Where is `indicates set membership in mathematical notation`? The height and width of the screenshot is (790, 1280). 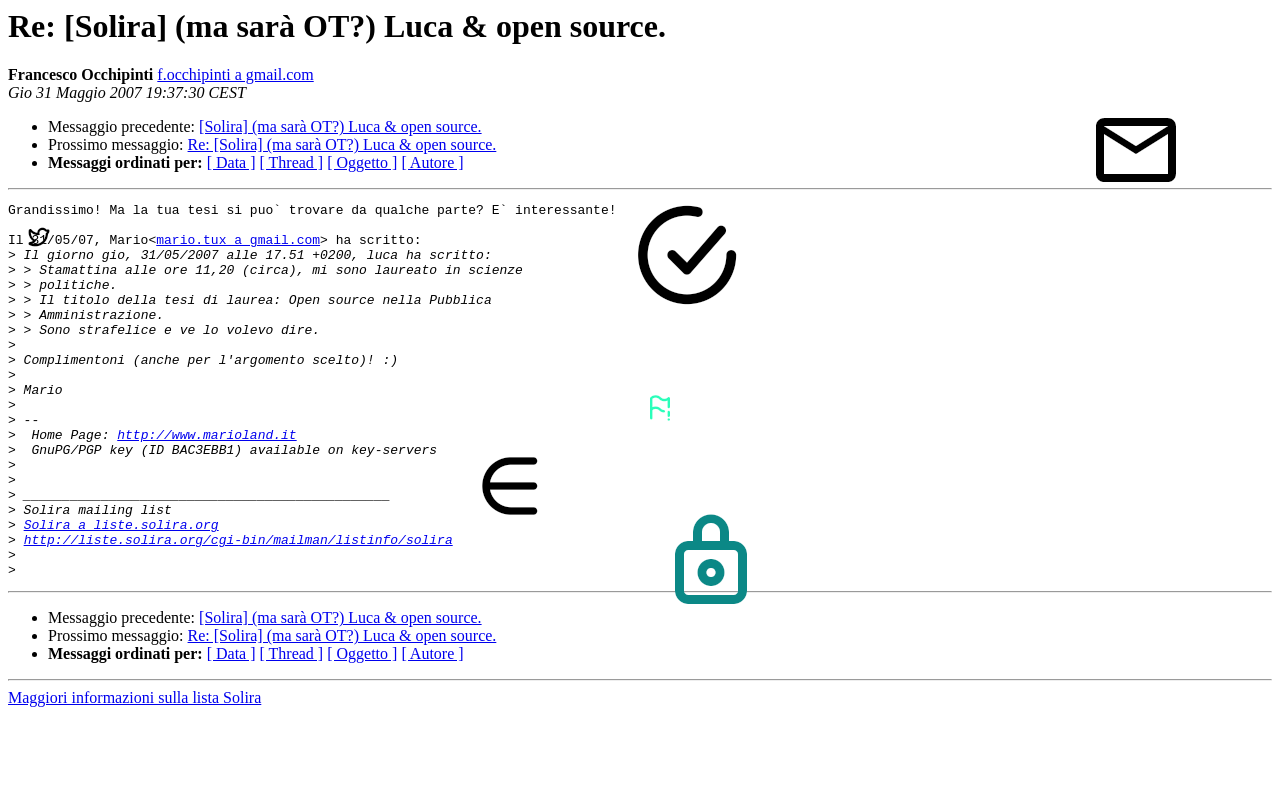
indicates set membership in mathematical notation is located at coordinates (511, 486).